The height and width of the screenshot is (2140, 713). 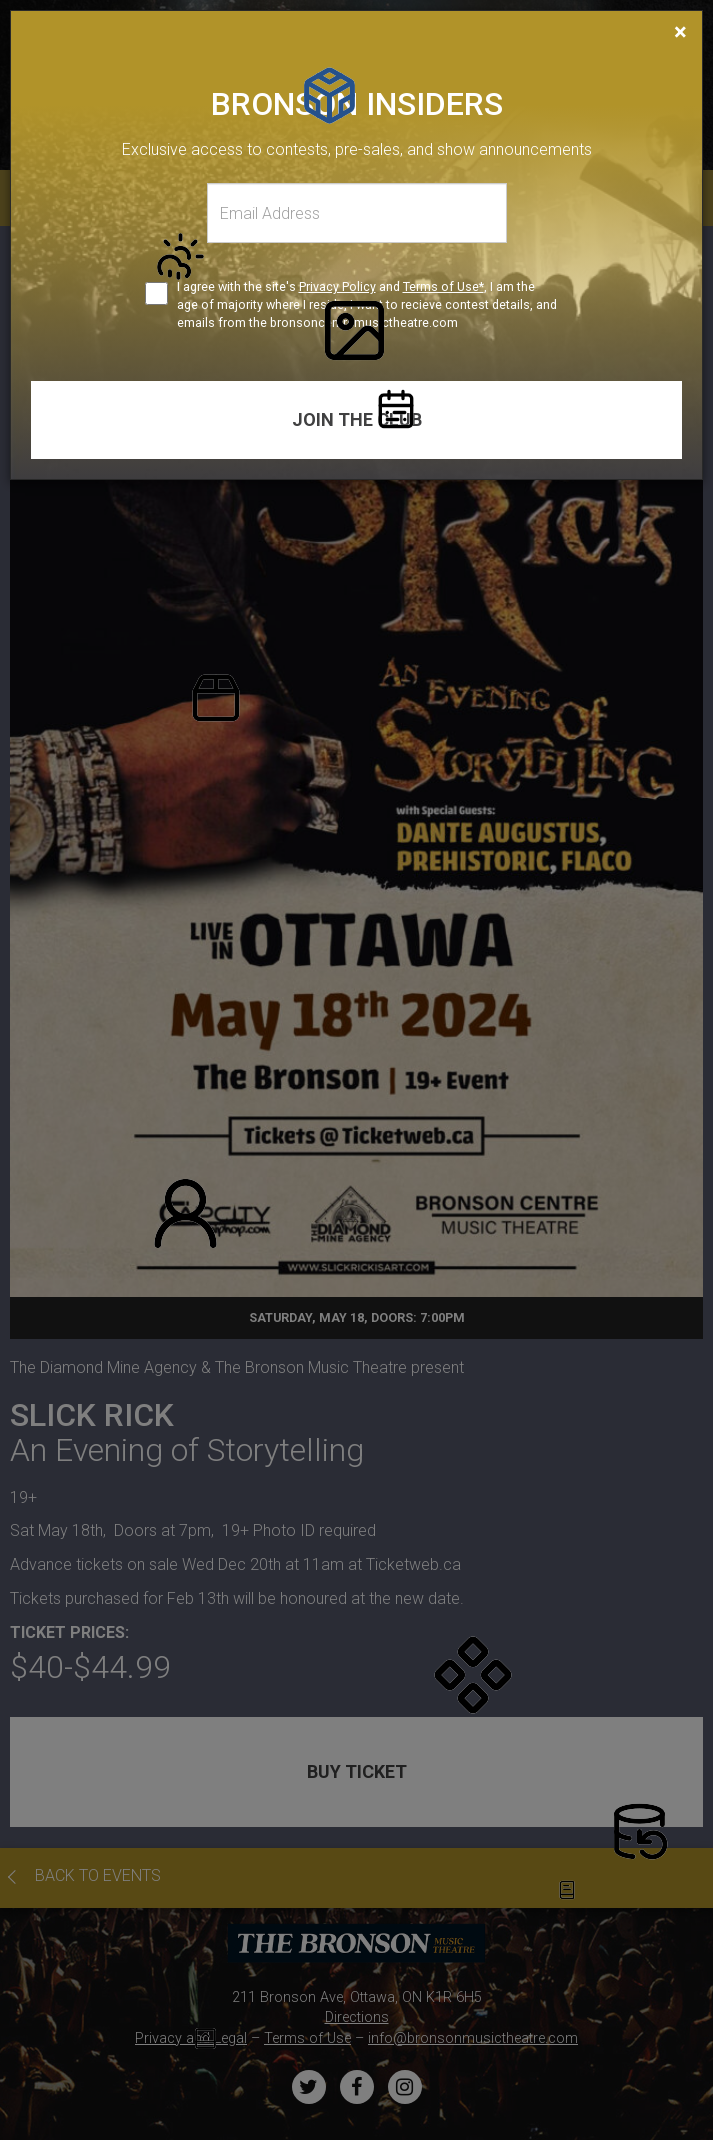 I want to click on view or open an image file, so click(x=354, y=330).